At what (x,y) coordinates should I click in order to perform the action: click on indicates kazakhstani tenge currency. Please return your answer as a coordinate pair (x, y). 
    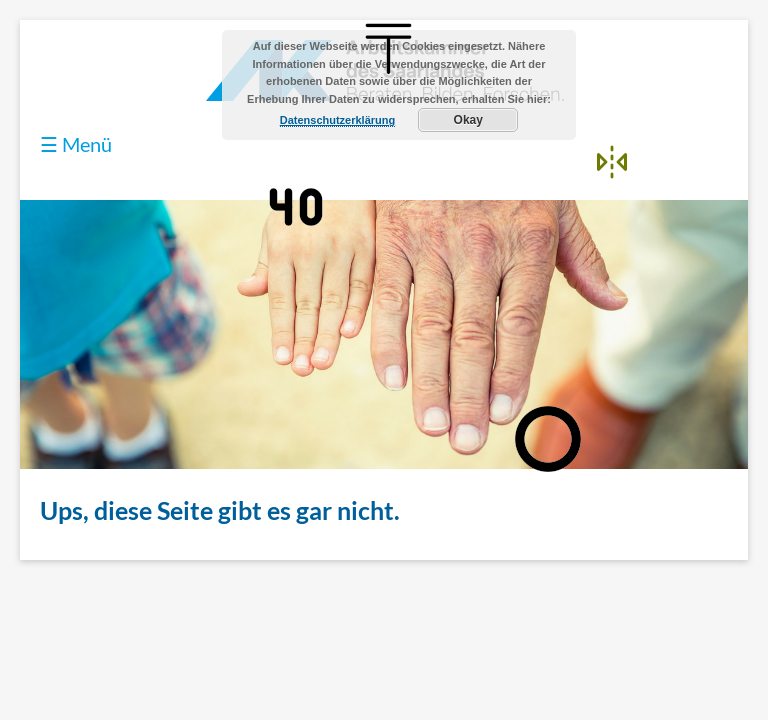
    Looking at the image, I should click on (388, 46).